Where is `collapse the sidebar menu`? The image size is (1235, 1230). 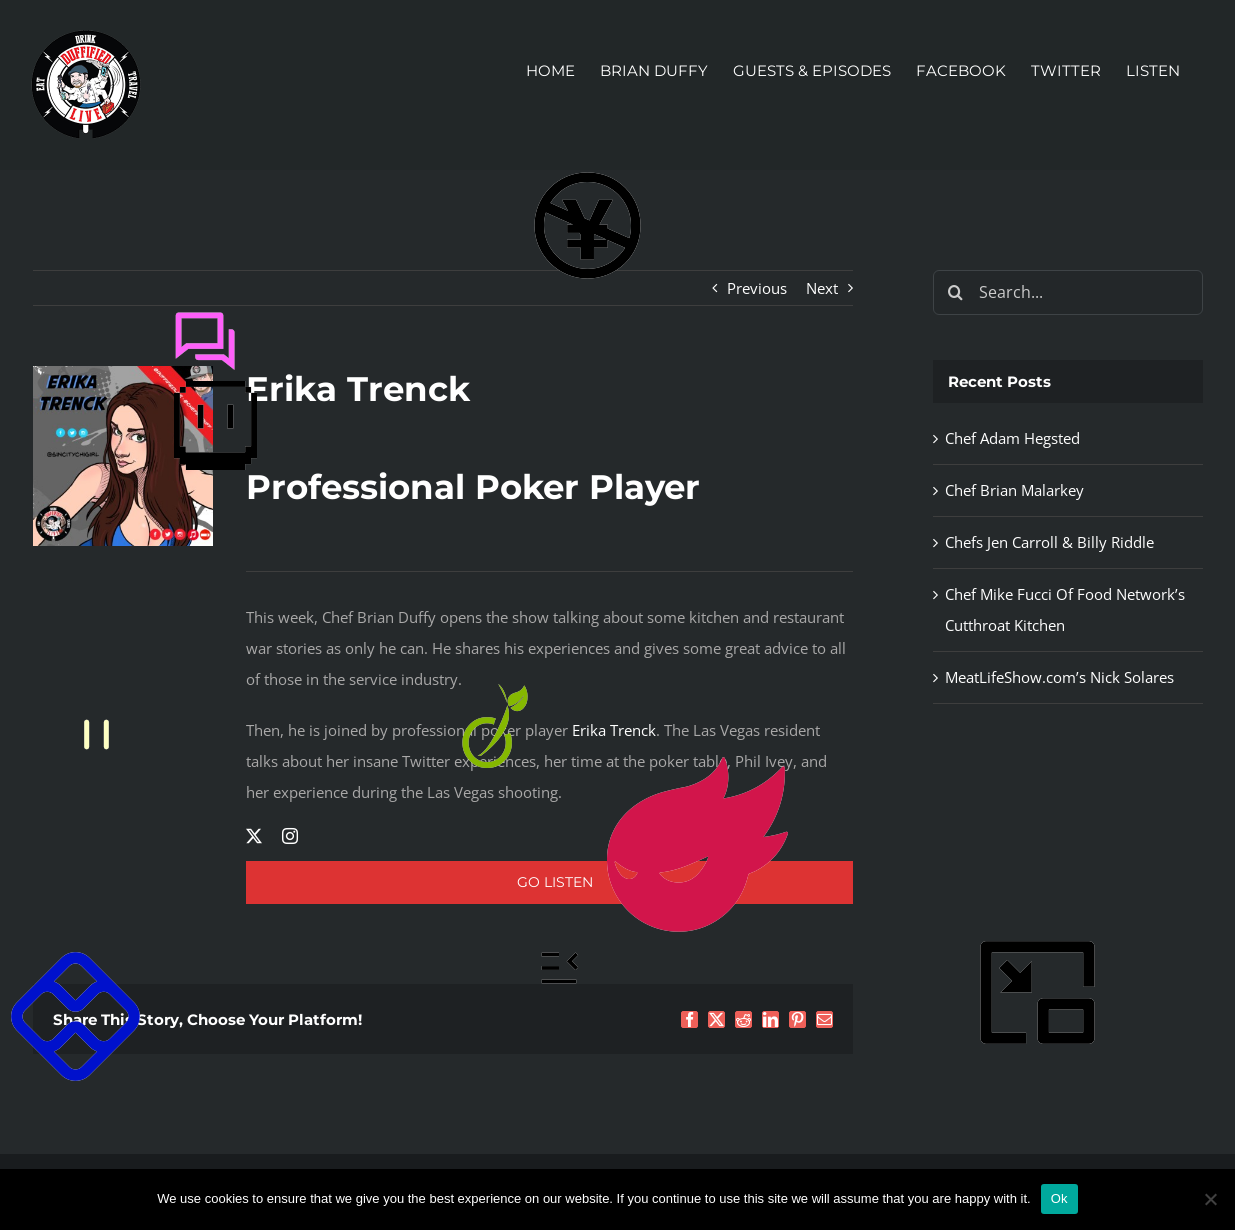
collapse the sidebar menu is located at coordinates (559, 968).